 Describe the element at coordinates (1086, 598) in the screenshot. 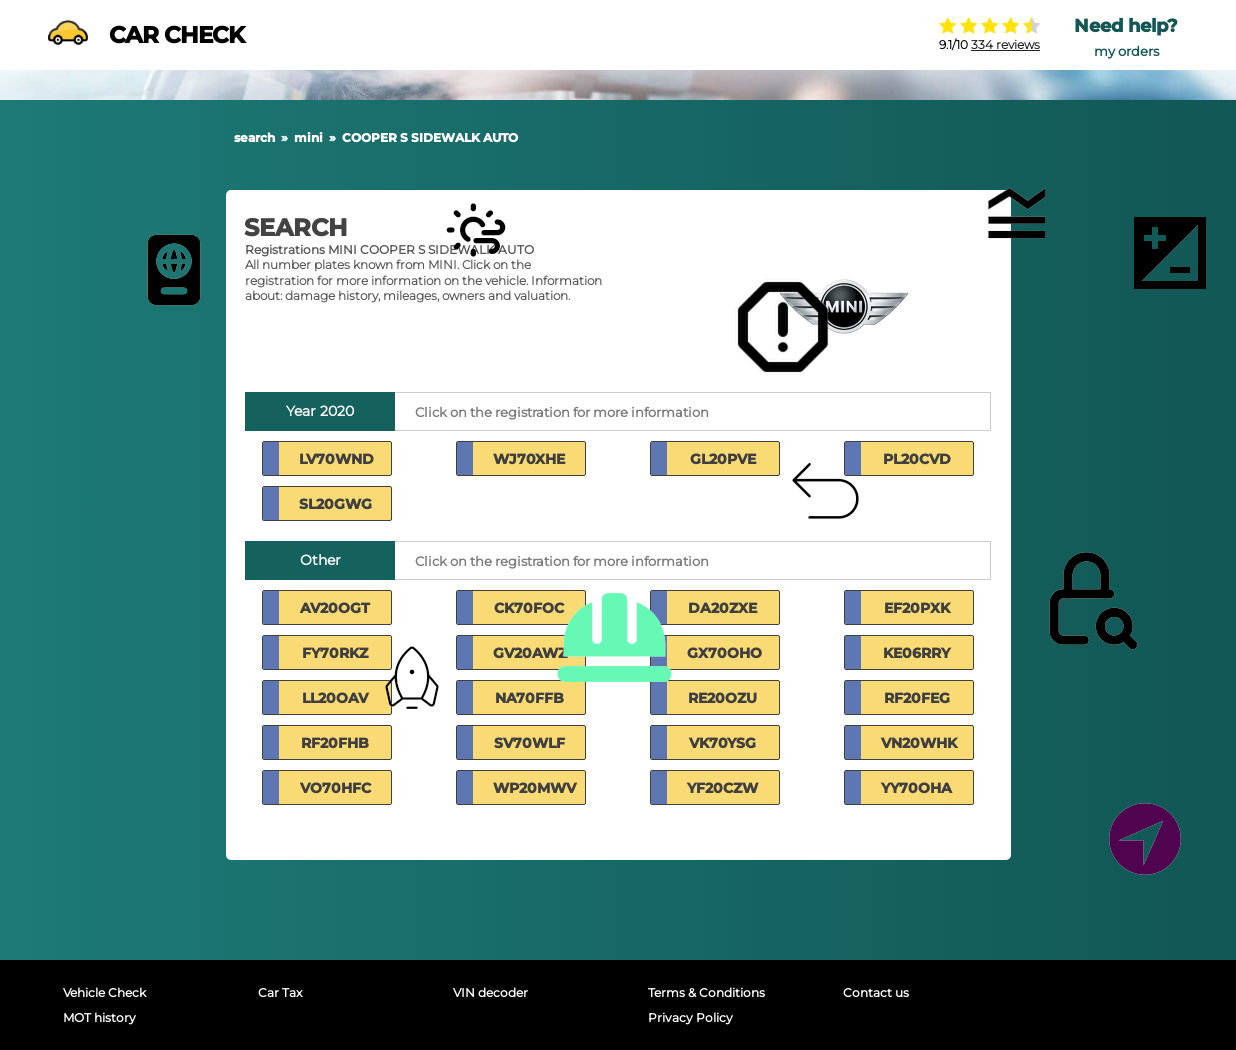

I see `search for locked or encrypted files` at that location.